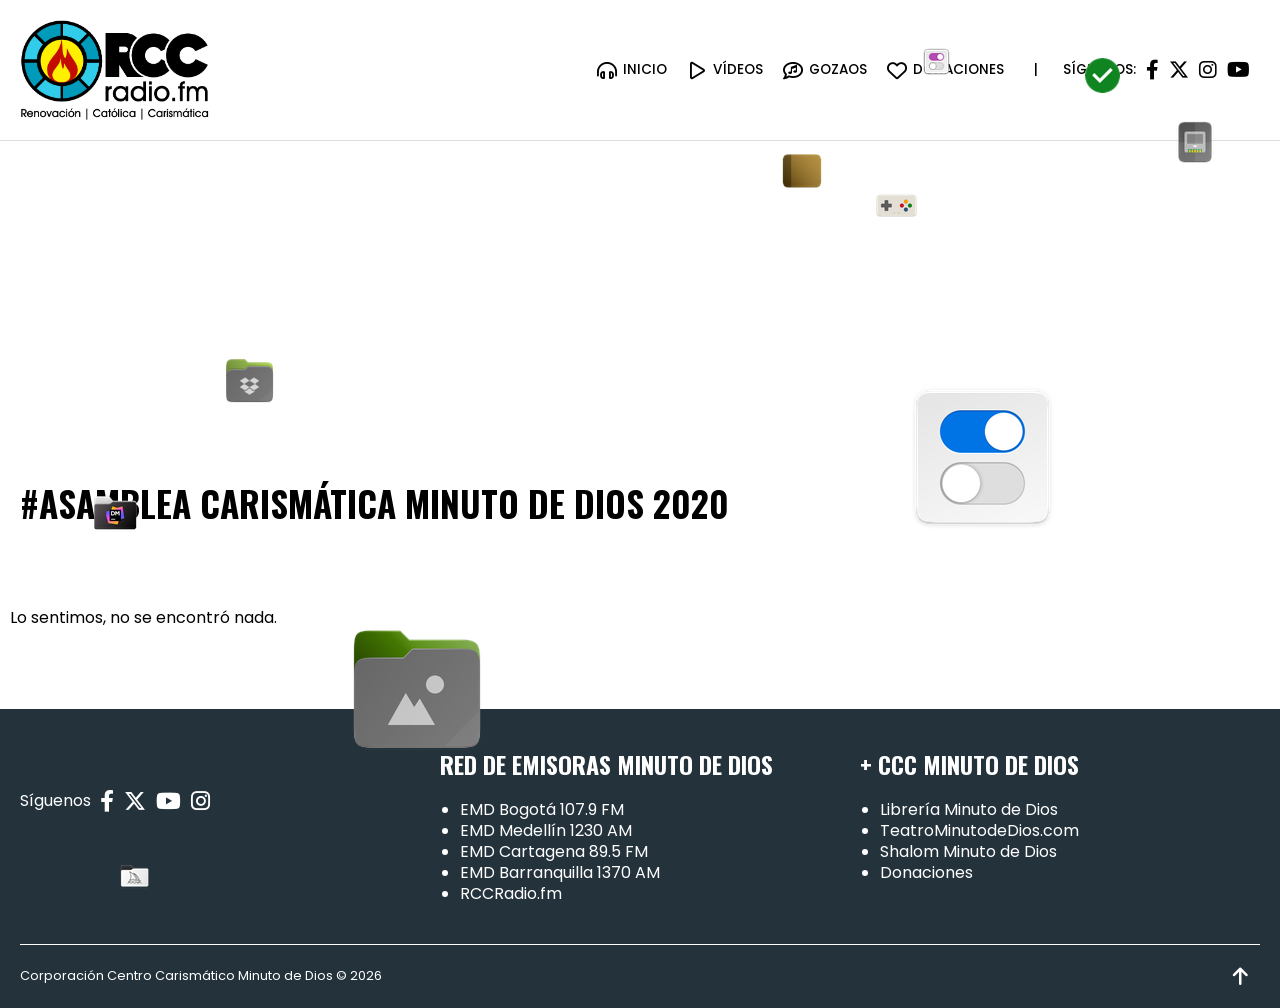 The width and height of the screenshot is (1280, 1008). Describe the element at coordinates (802, 170) in the screenshot. I see `access your desktop folder` at that location.